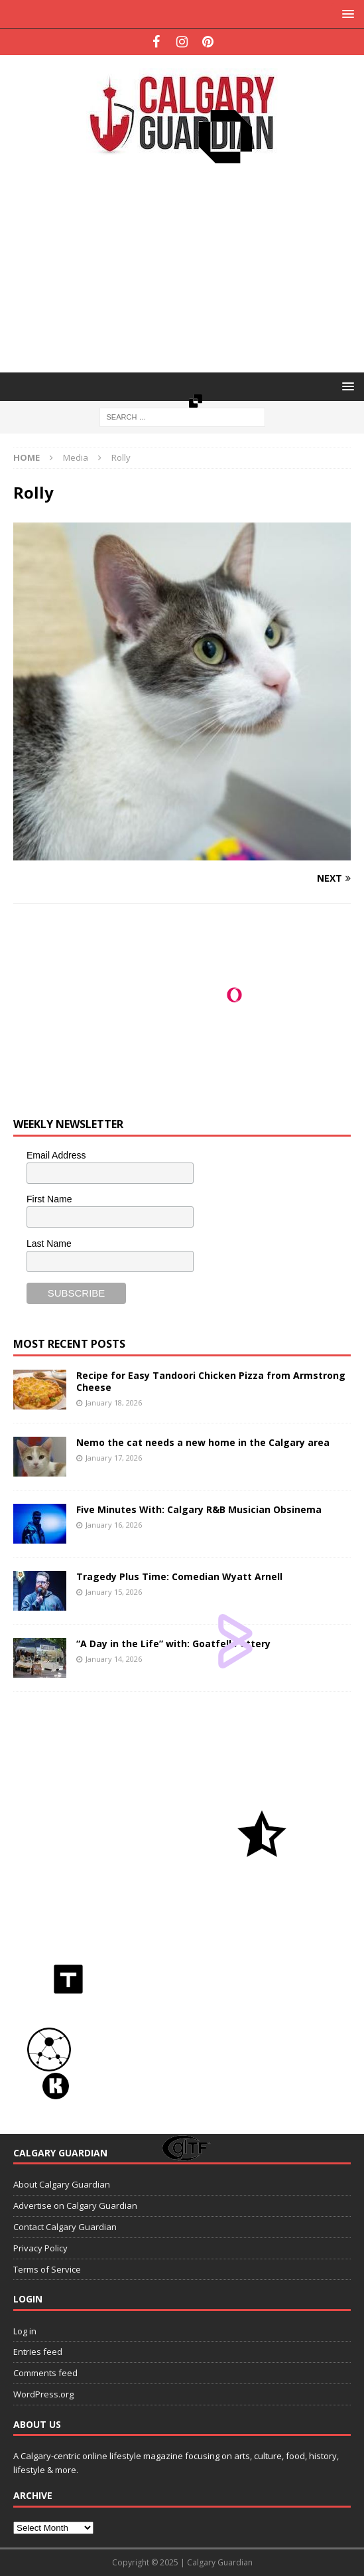 This screenshot has width=364, height=2576. Describe the element at coordinates (186, 2148) in the screenshot. I see `glTF file format logo` at that location.